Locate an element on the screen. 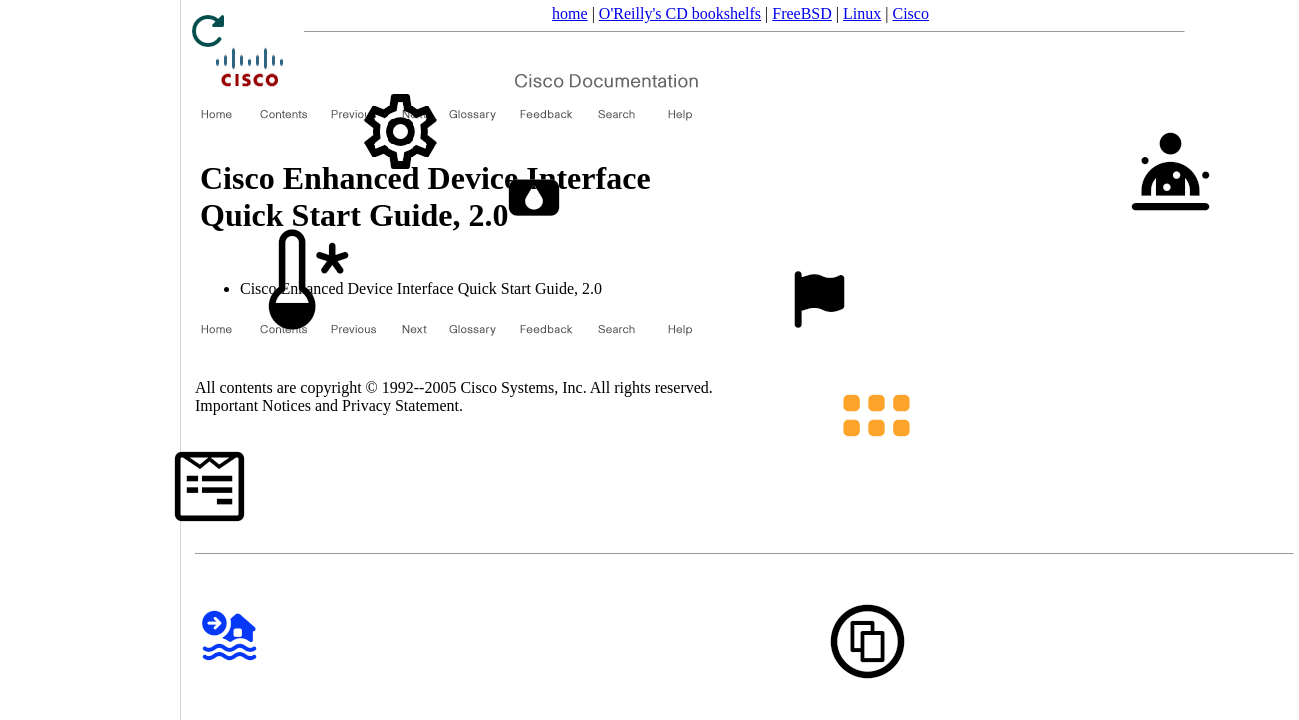  WPForms plugin logo is located at coordinates (209, 486).